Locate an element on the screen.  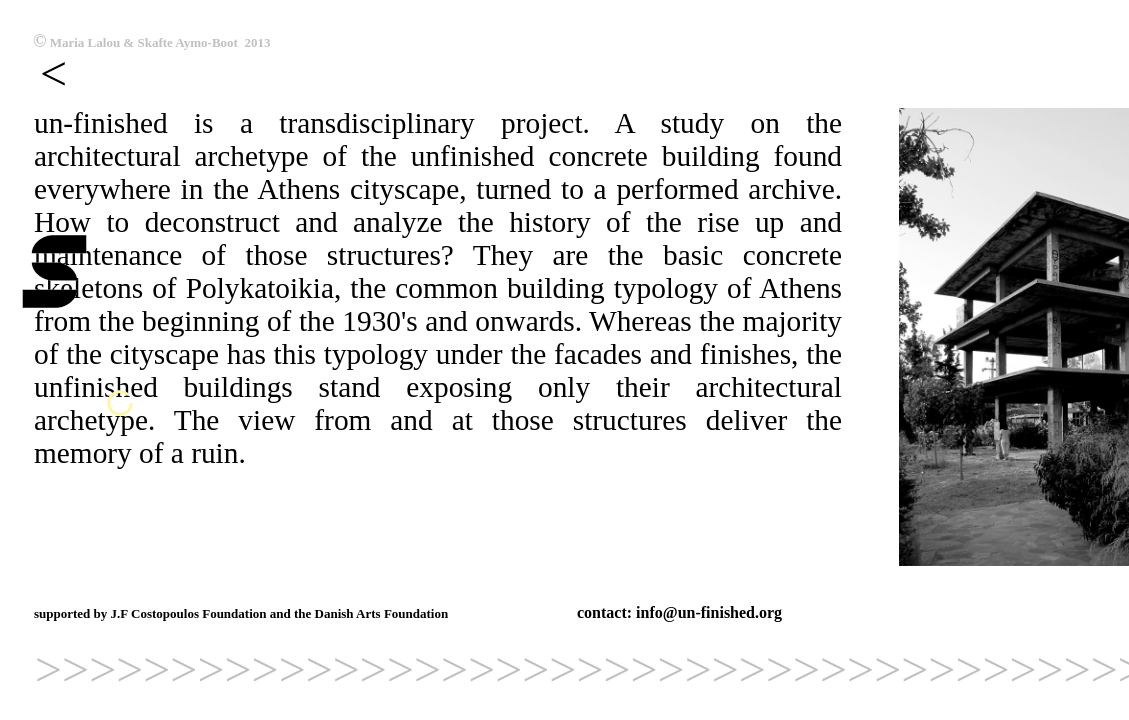
indicates content is loading is located at coordinates (120, 403).